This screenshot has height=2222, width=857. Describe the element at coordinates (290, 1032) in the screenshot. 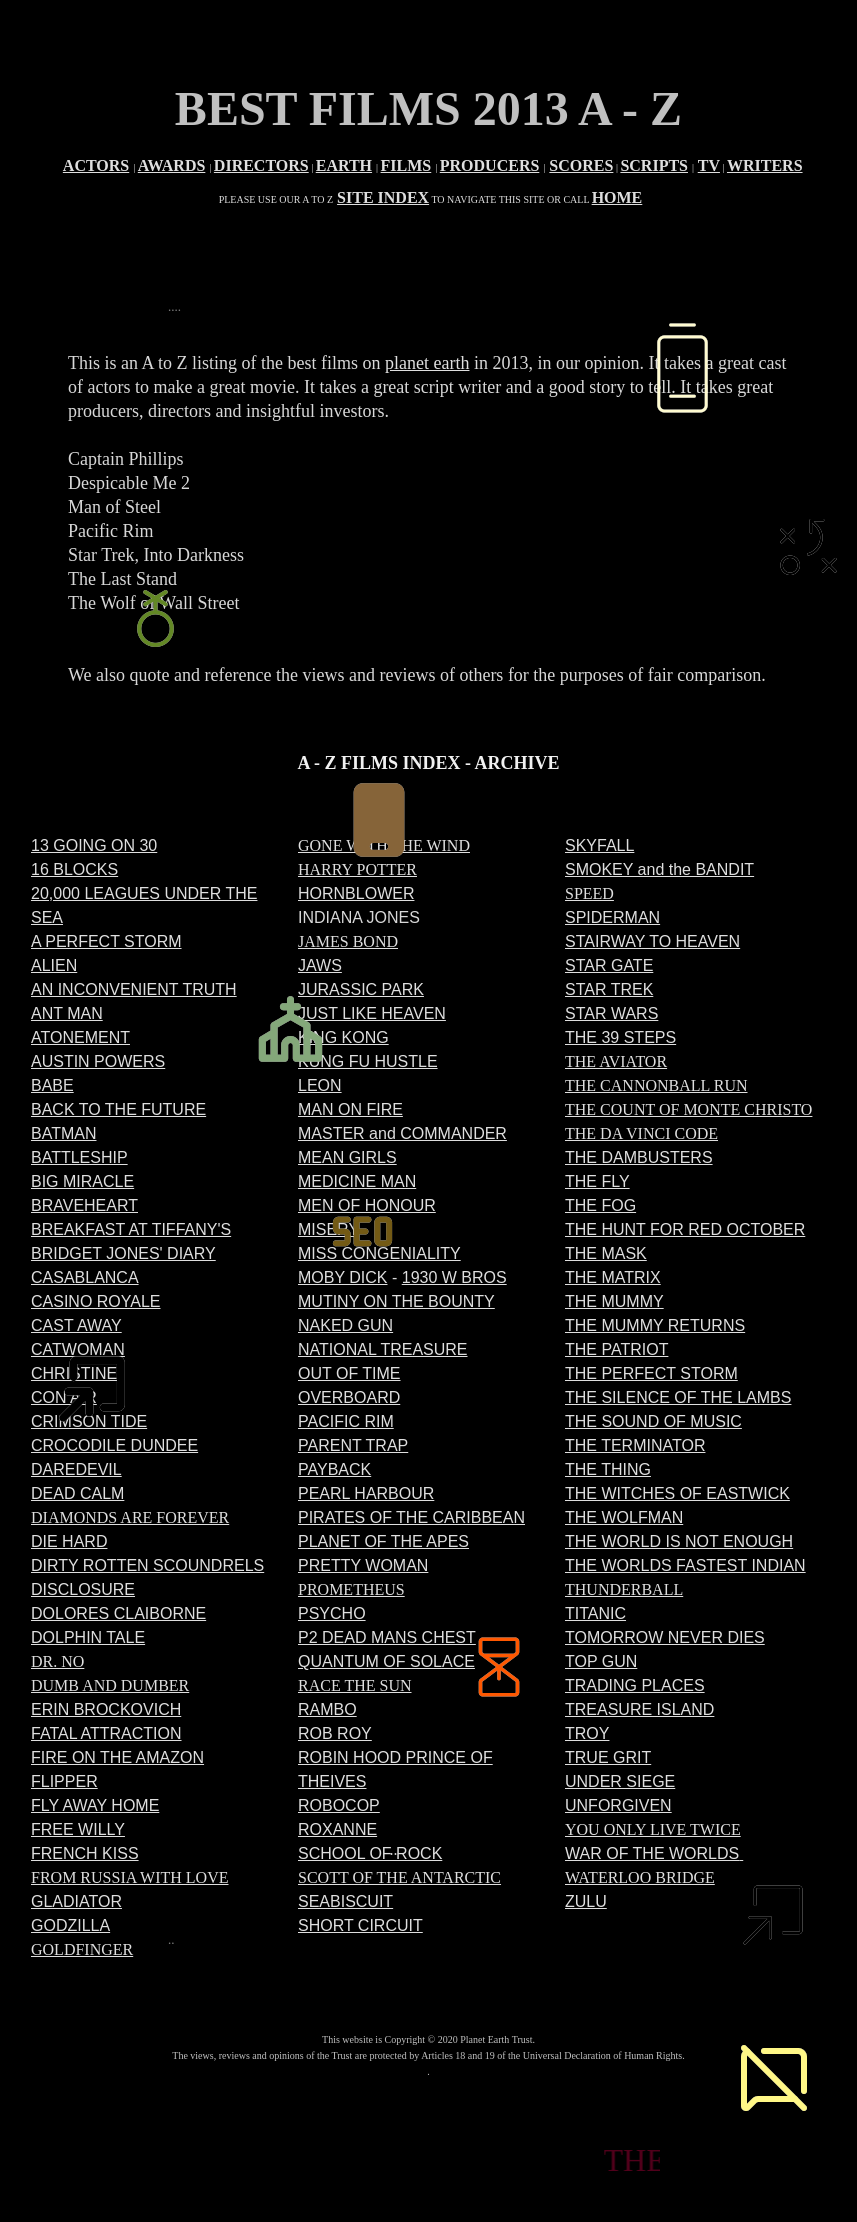

I see `view nearby churches or places of worship` at that location.